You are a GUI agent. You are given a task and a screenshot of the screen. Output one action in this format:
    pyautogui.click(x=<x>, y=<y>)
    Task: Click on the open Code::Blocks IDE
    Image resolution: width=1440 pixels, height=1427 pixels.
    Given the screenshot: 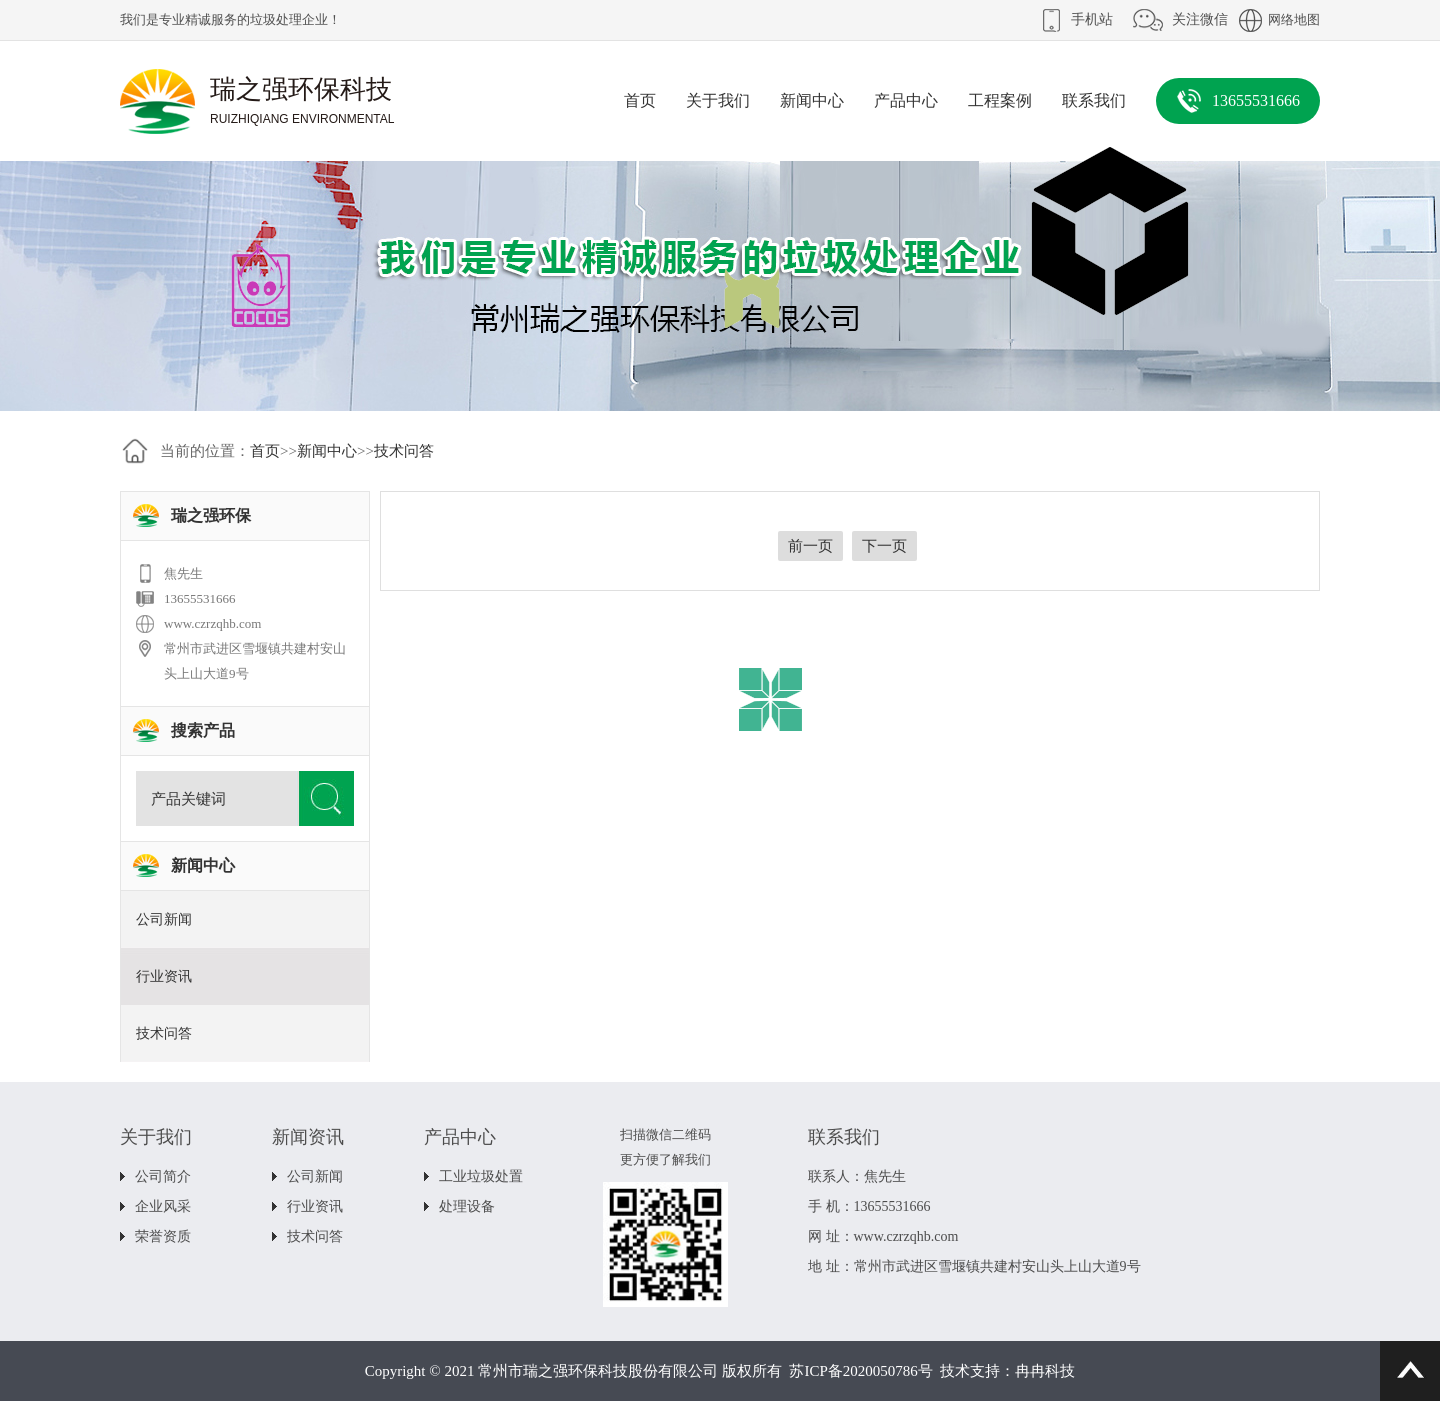 What is the action you would take?
    pyautogui.click(x=770, y=699)
    